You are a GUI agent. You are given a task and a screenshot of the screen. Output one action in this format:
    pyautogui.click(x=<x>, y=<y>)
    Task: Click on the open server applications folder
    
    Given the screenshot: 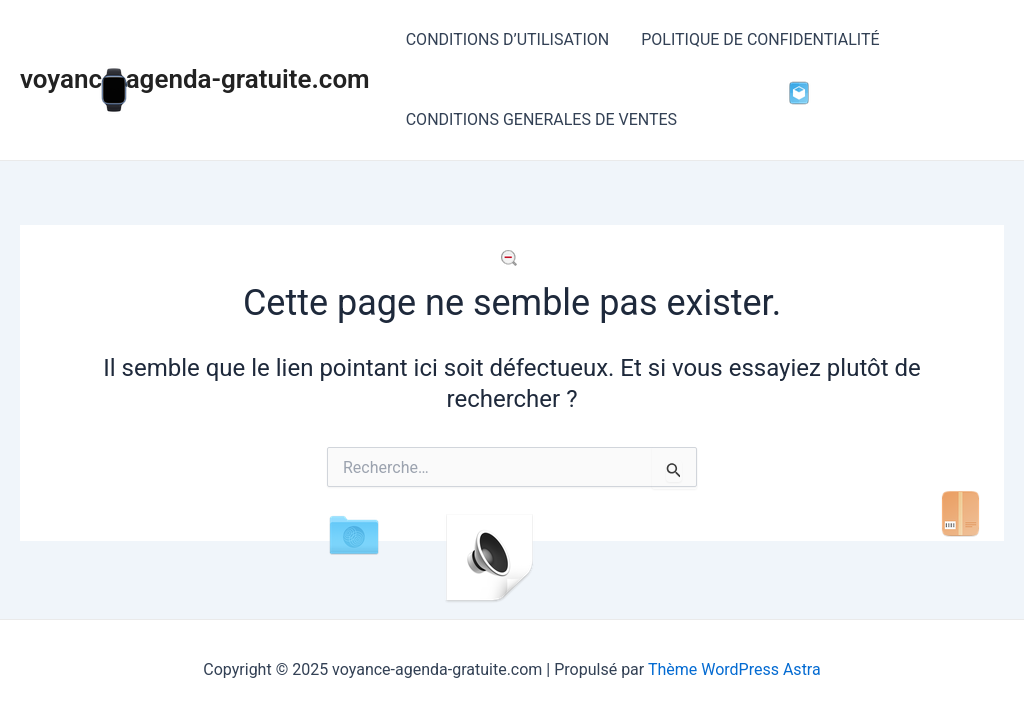 What is the action you would take?
    pyautogui.click(x=354, y=535)
    